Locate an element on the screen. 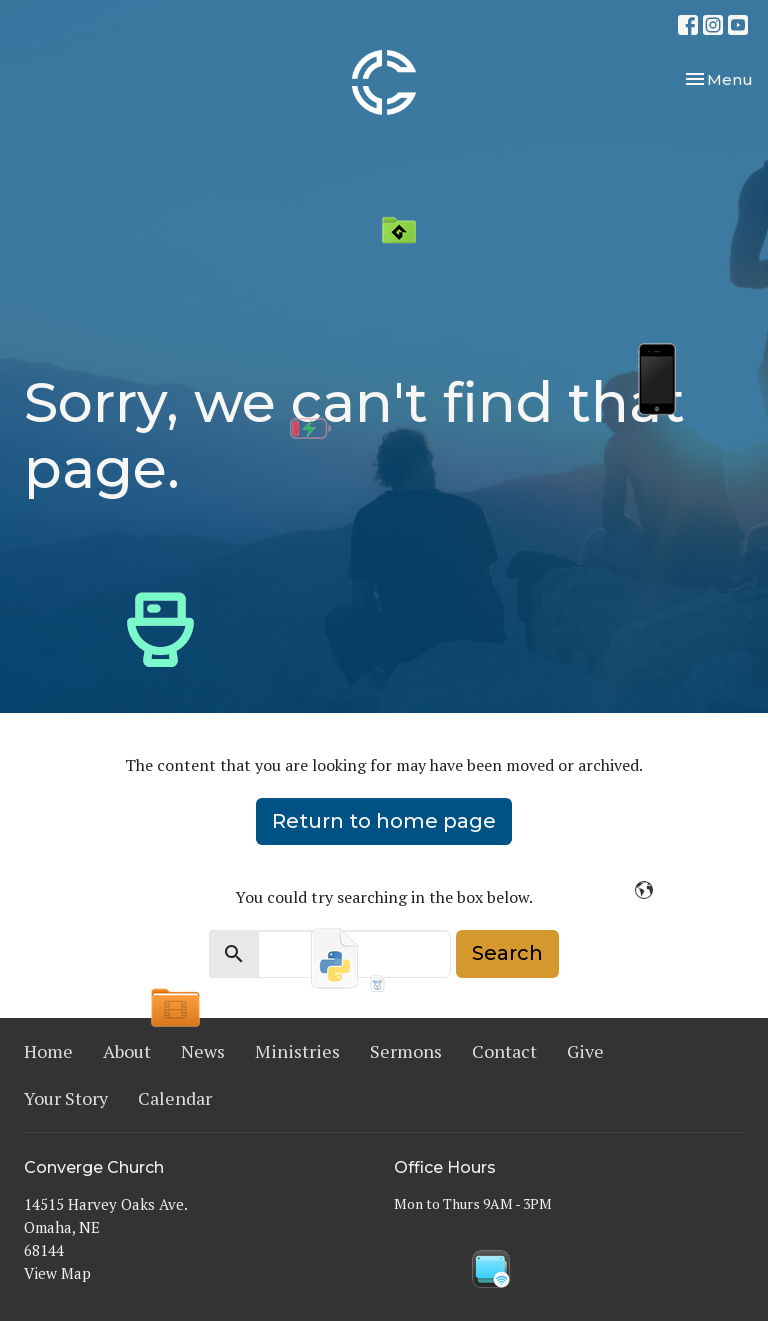  open remote desktop app is located at coordinates (491, 1269).